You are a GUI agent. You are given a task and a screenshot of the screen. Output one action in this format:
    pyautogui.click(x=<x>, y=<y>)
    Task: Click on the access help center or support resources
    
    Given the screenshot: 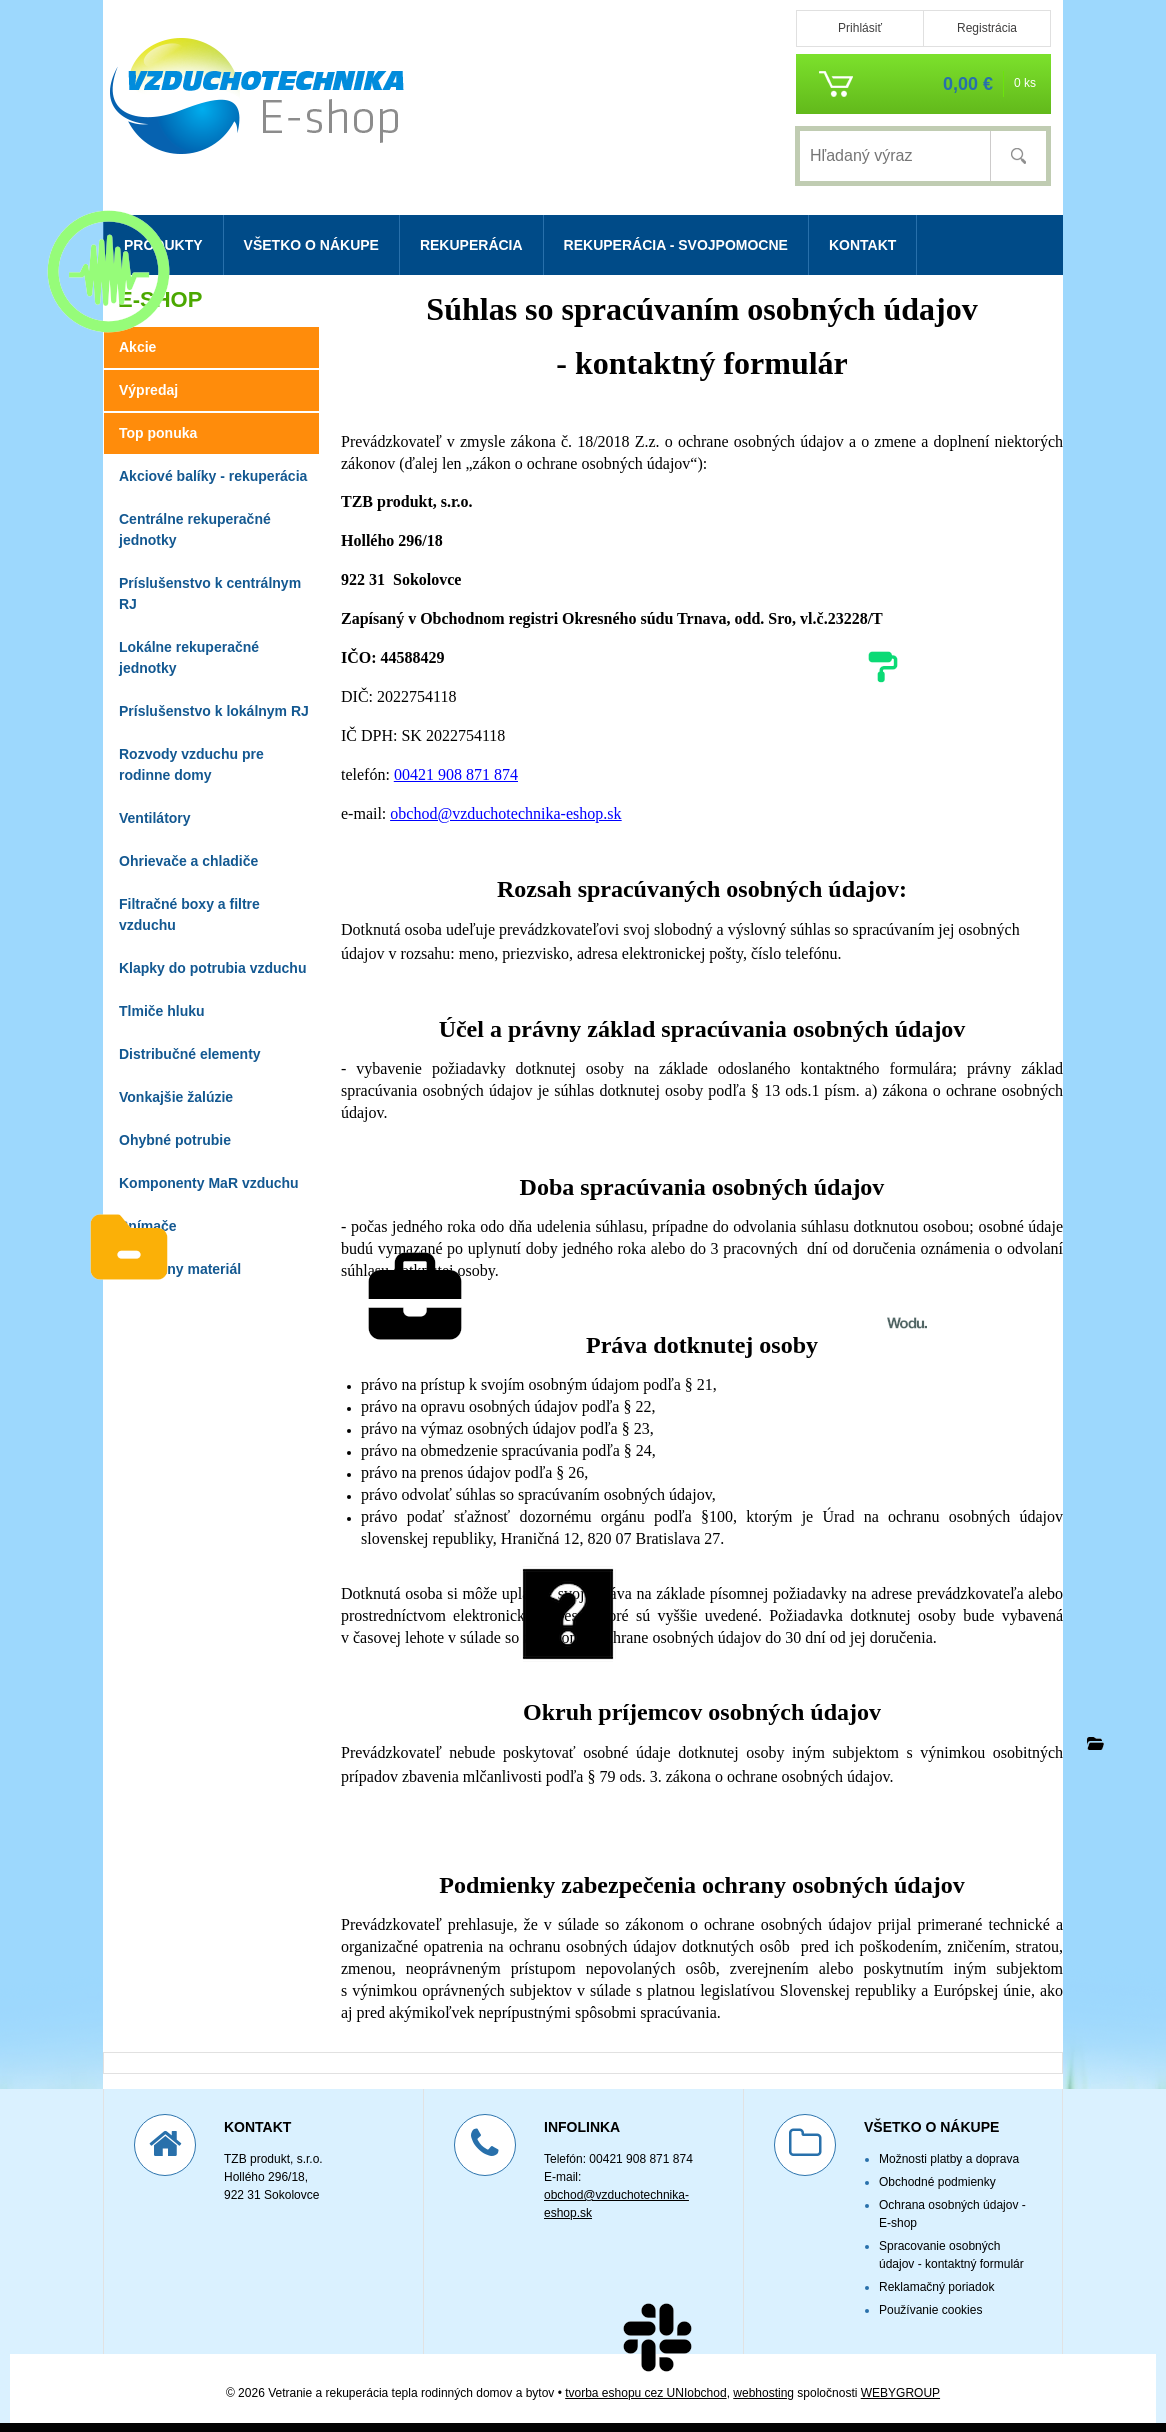 What is the action you would take?
    pyautogui.click(x=568, y=1614)
    